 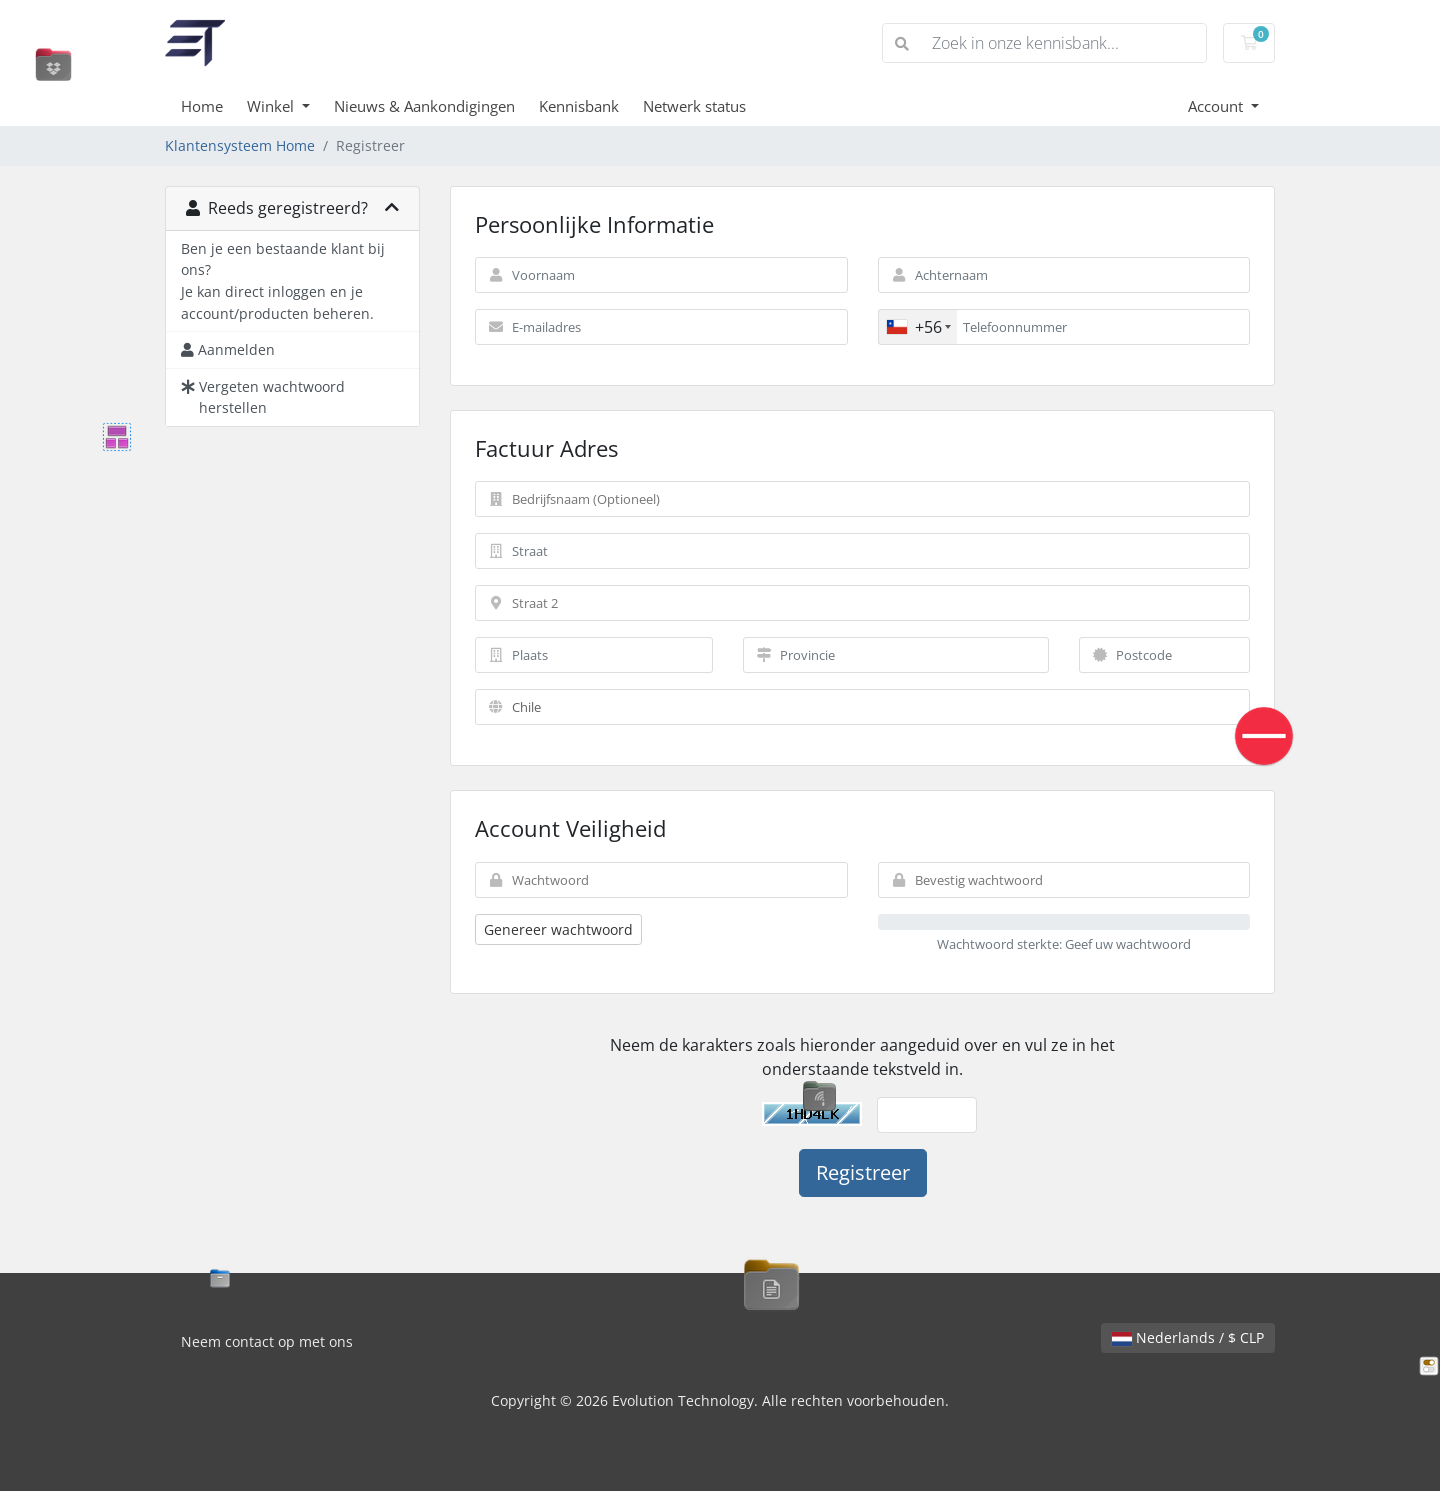 I want to click on indicates an error or critical issue has occurred, so click(x=1264, y=736).